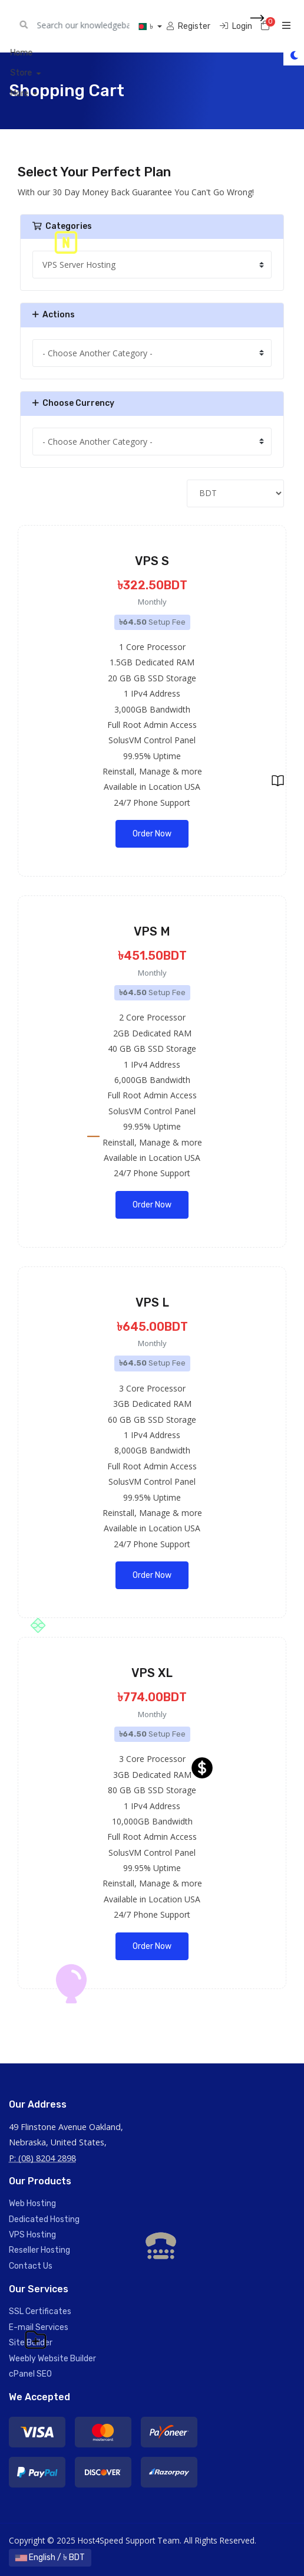  I want to click on pay or receive money via pix, so click(38, 1625).